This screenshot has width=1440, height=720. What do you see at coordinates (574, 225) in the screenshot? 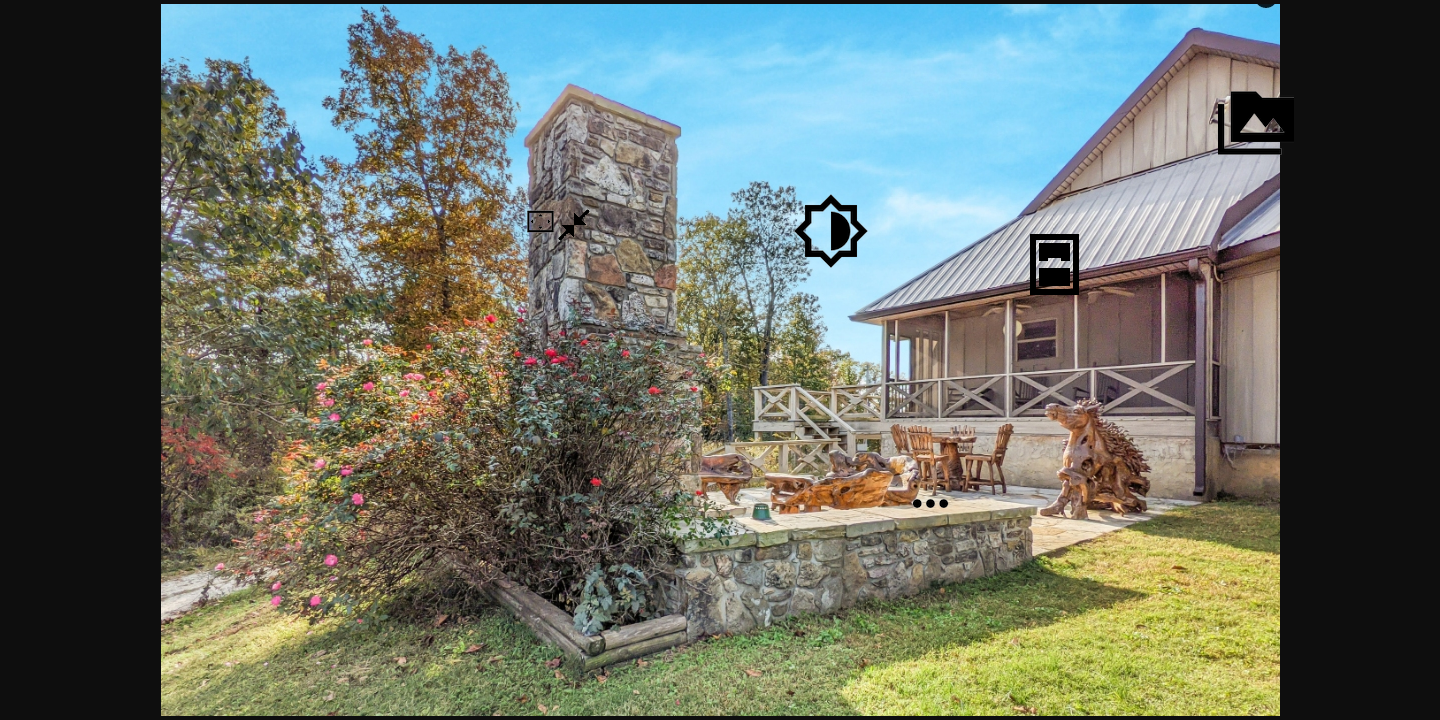
I see `exit fullscreen mode` at bounding box center [574, 225].